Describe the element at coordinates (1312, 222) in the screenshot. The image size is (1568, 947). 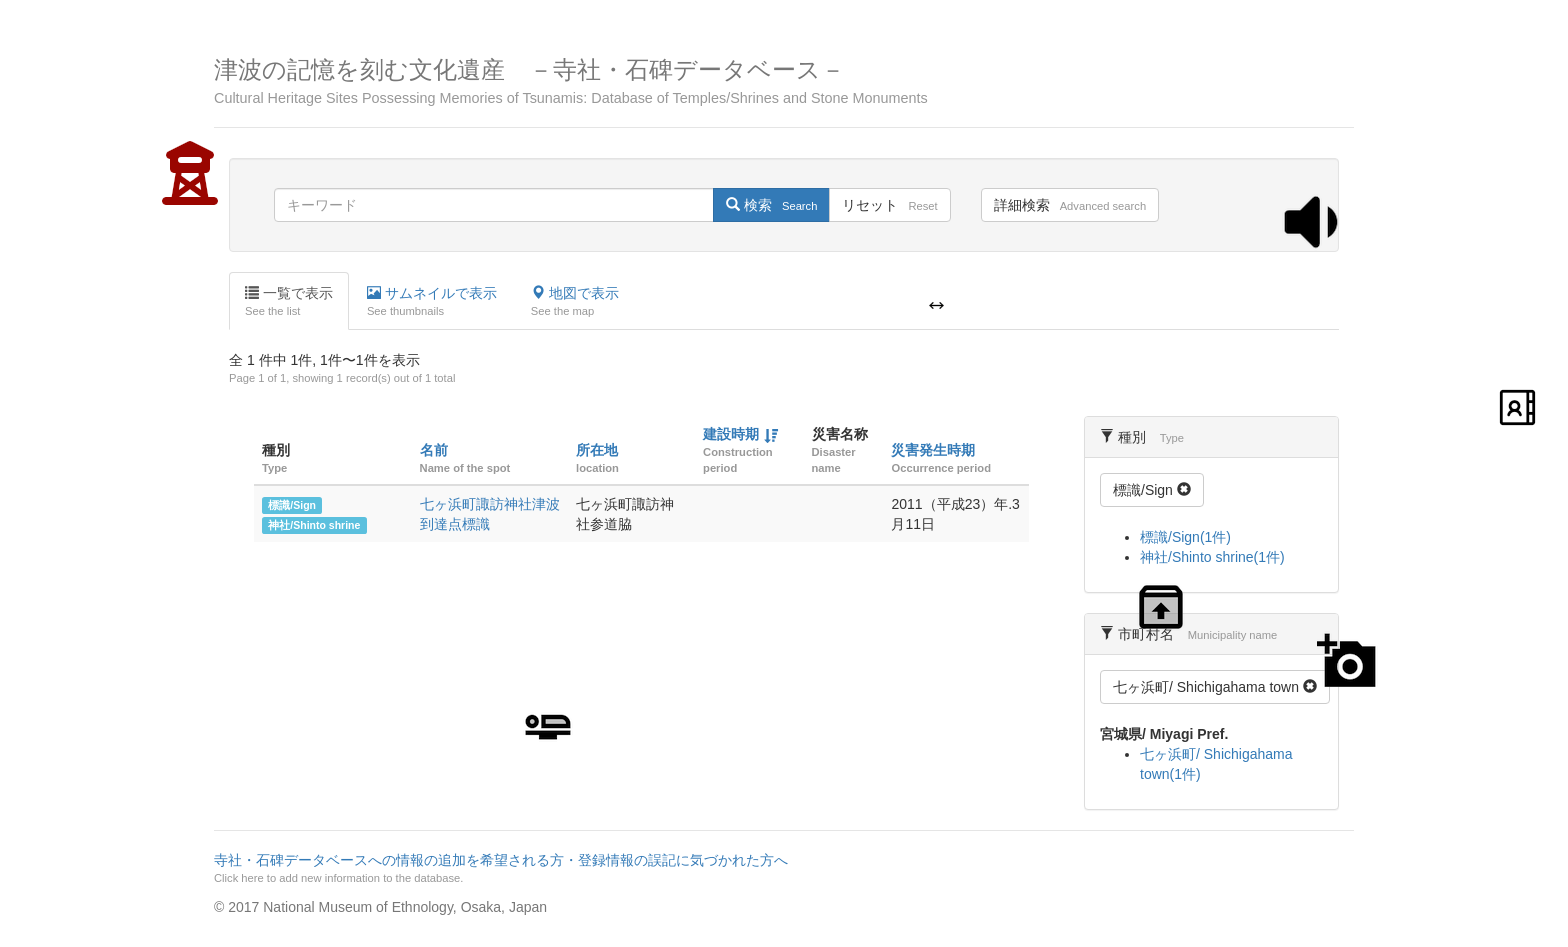
I see `decrease audio volume` at that location.